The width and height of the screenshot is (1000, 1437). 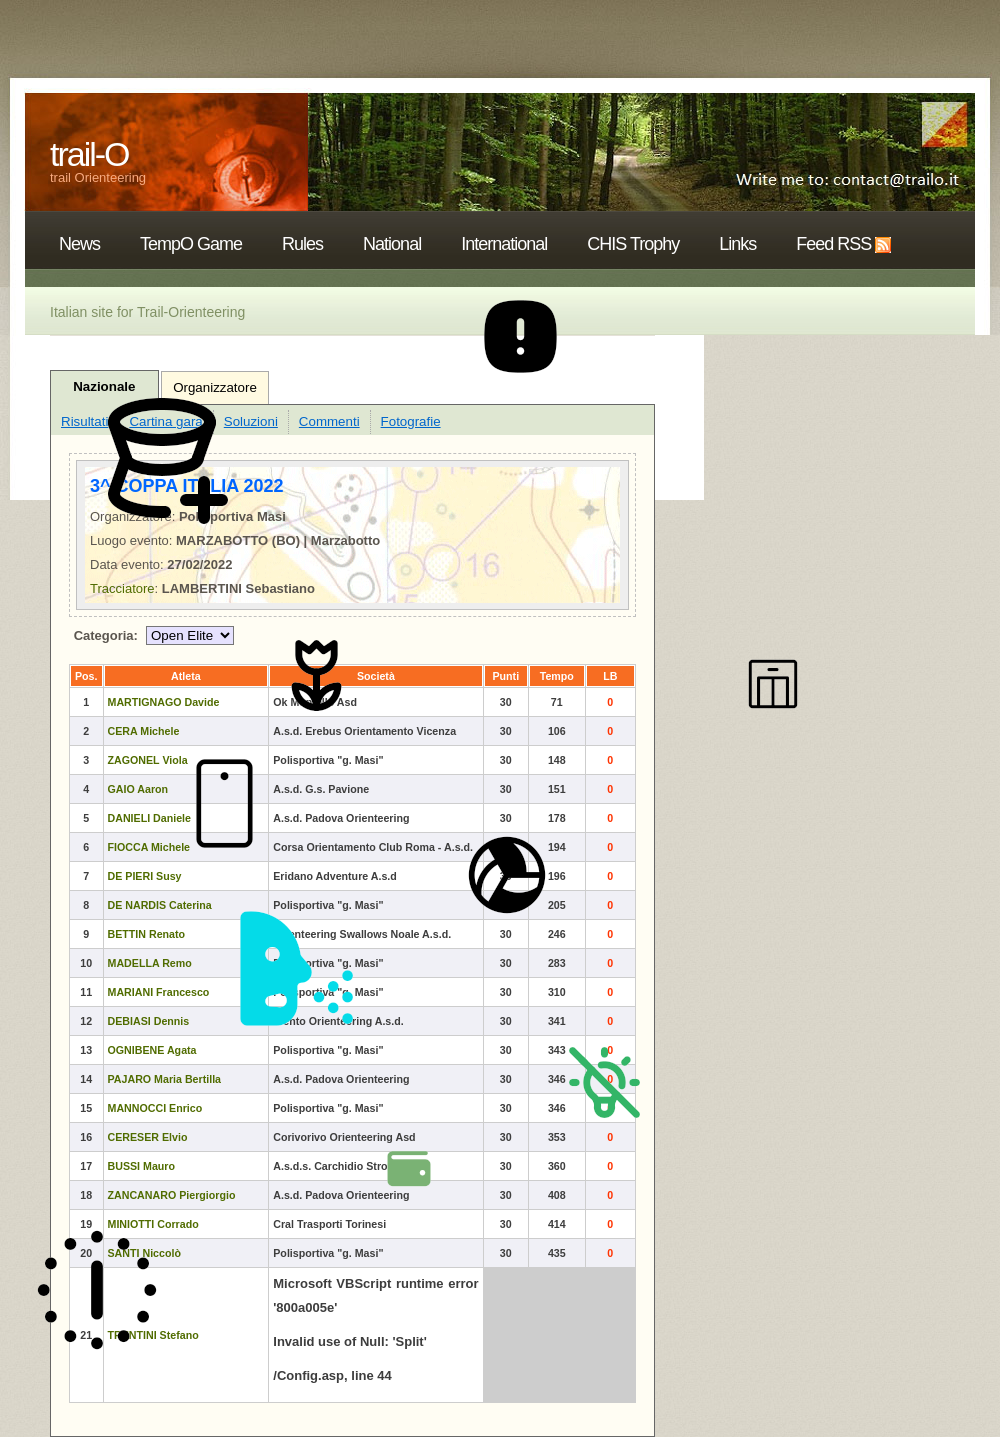 What do you see at coordinates (507, 875) in the screenshot?
I see `access volleyball or beach sports content` at bounding box center [507, 875].